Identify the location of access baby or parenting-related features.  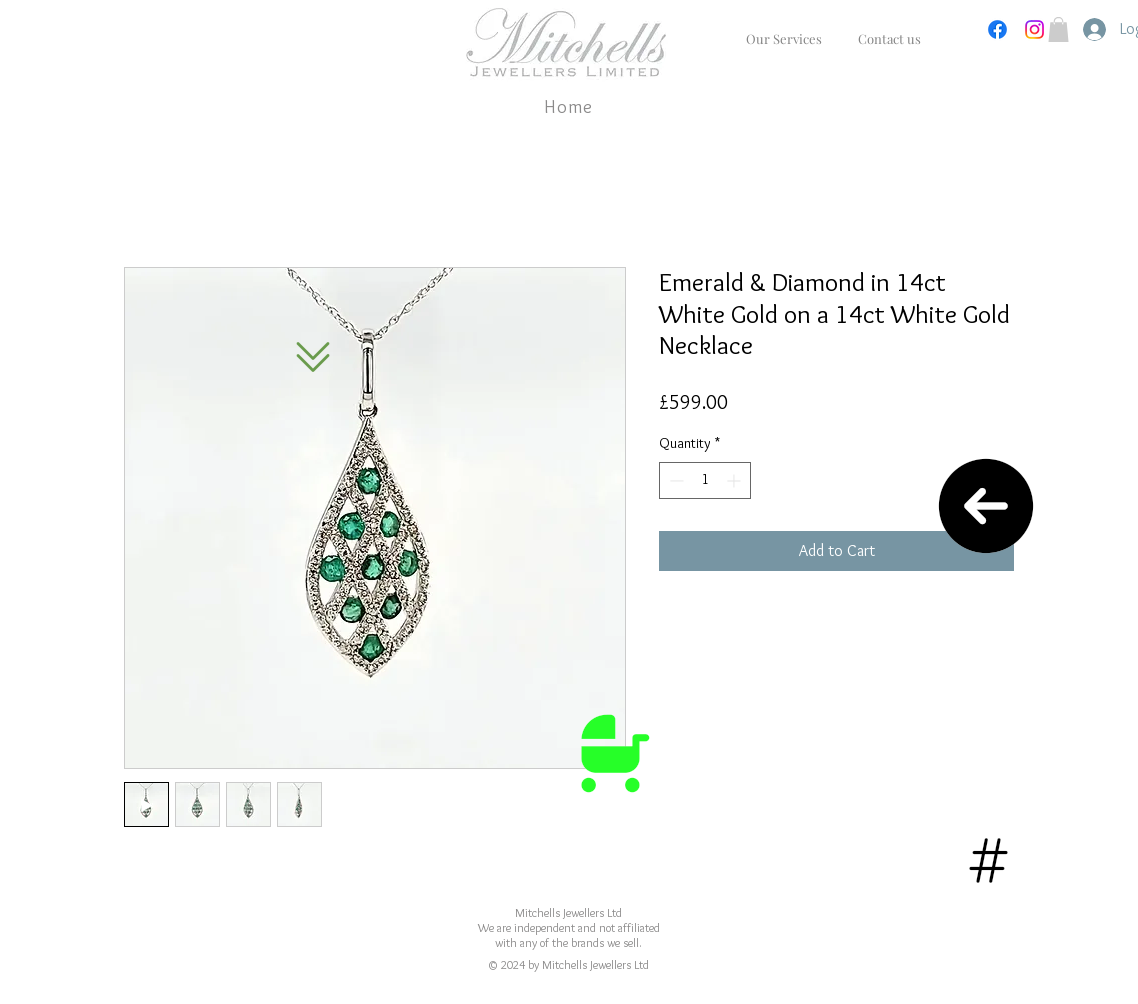
(610, 753).